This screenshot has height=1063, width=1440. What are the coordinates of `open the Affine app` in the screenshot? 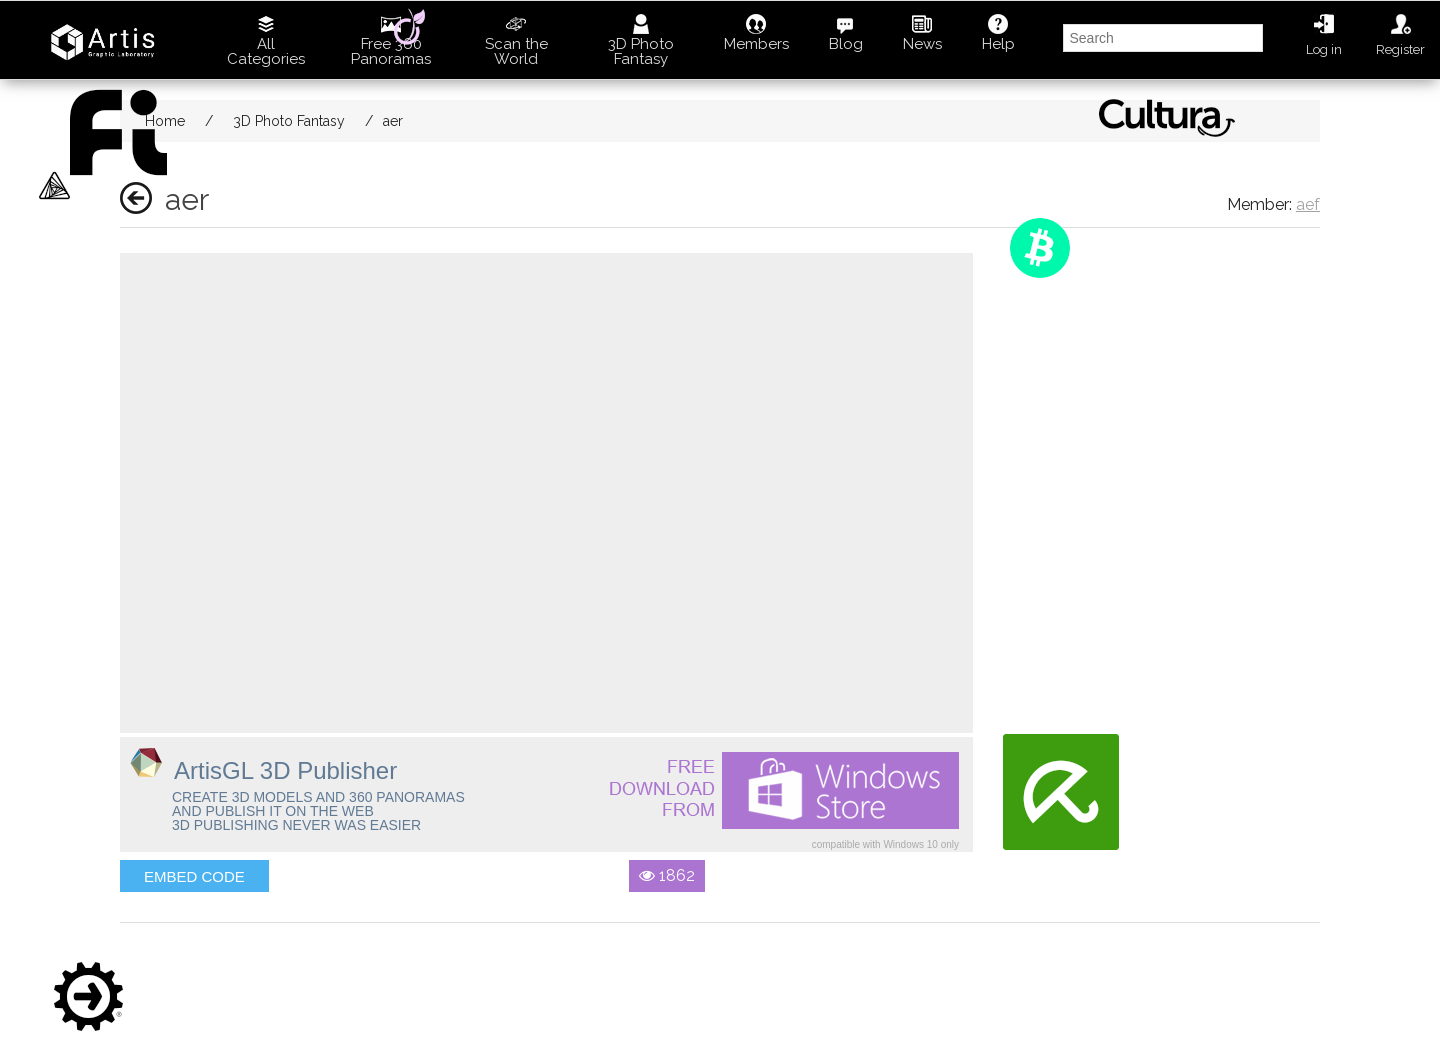 It's located at (54, 185).